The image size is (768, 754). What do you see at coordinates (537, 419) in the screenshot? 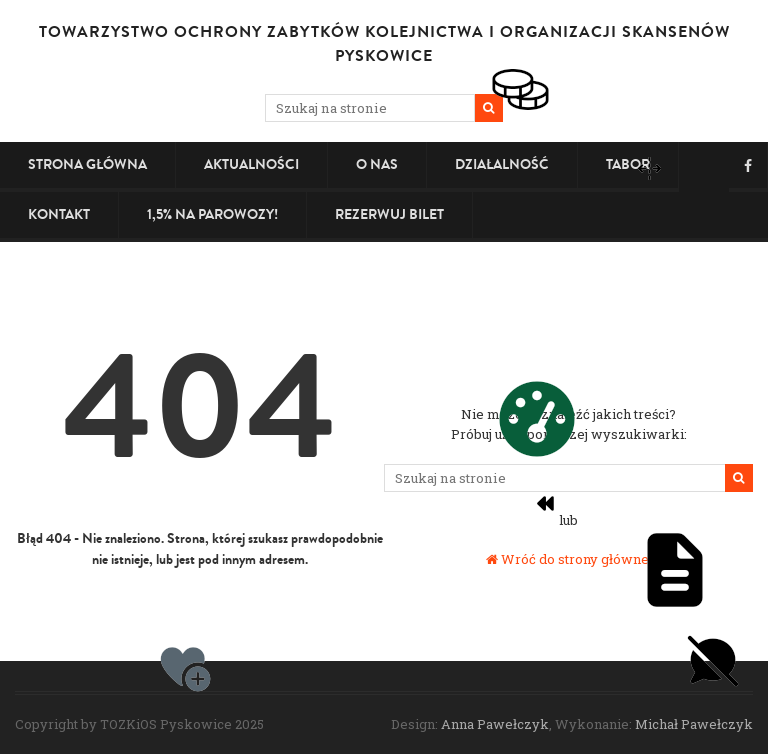
I see `view performance or speed metrics` at bounding box center [537, 419].